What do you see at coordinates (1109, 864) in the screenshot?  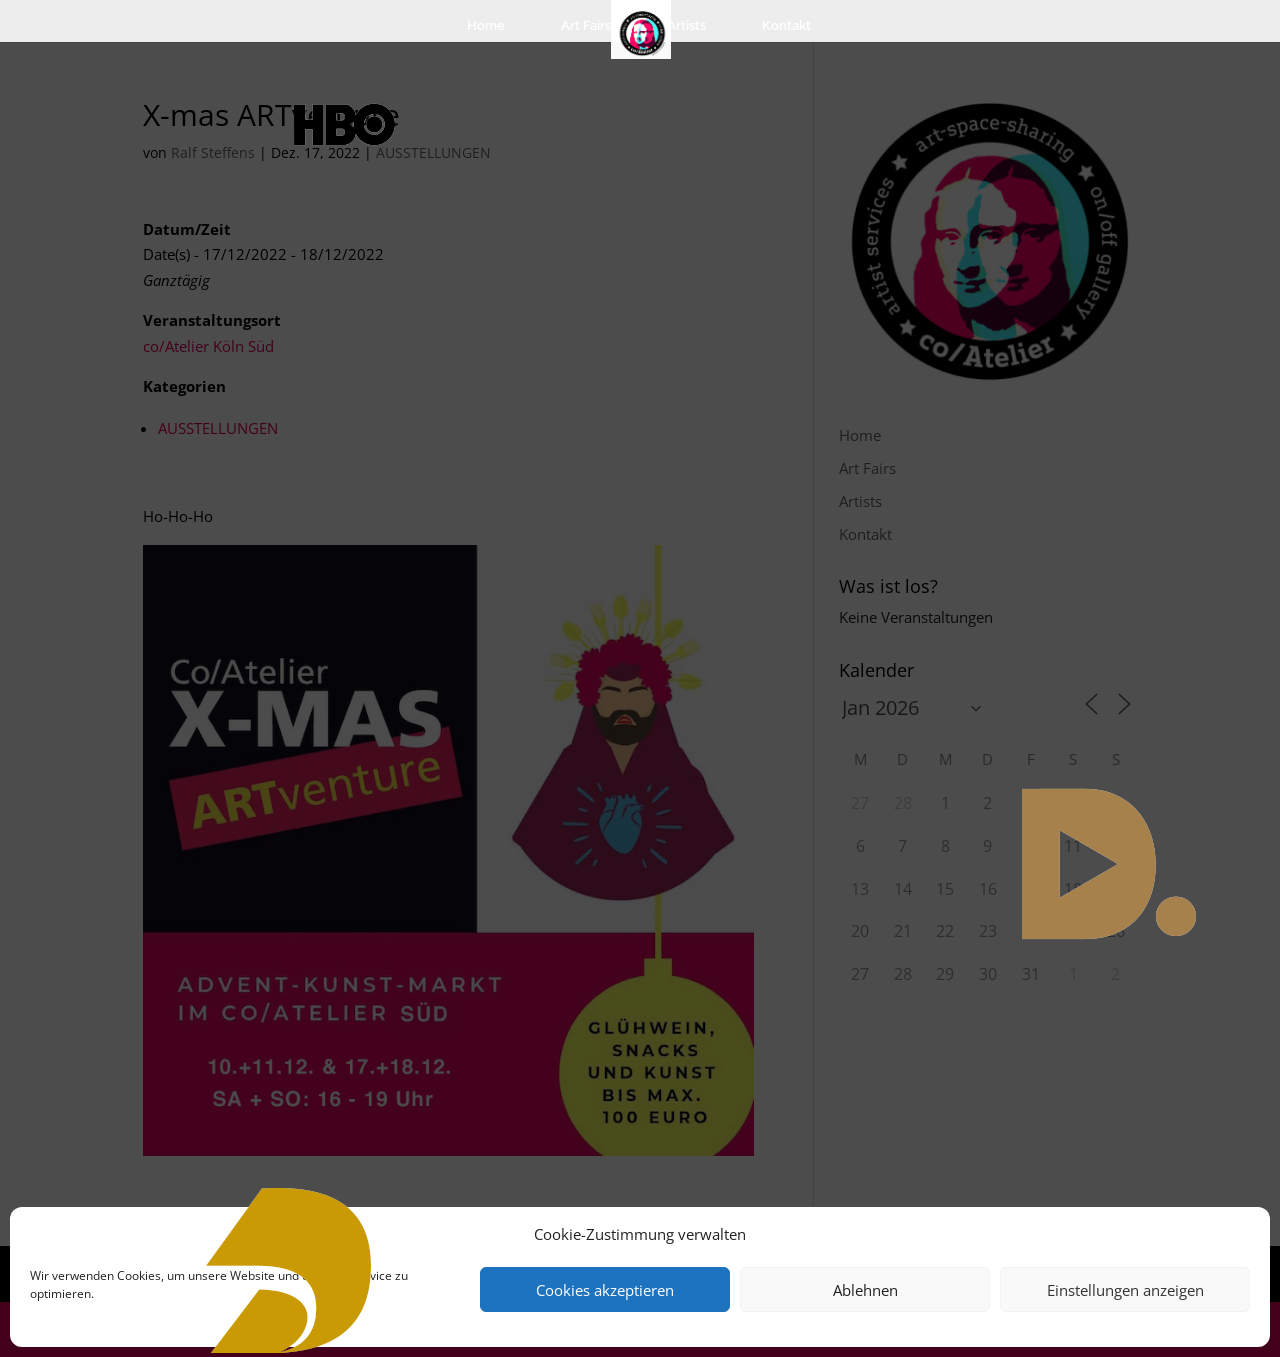 I see `open DTube video platform` at bounding box center [1109, 864].